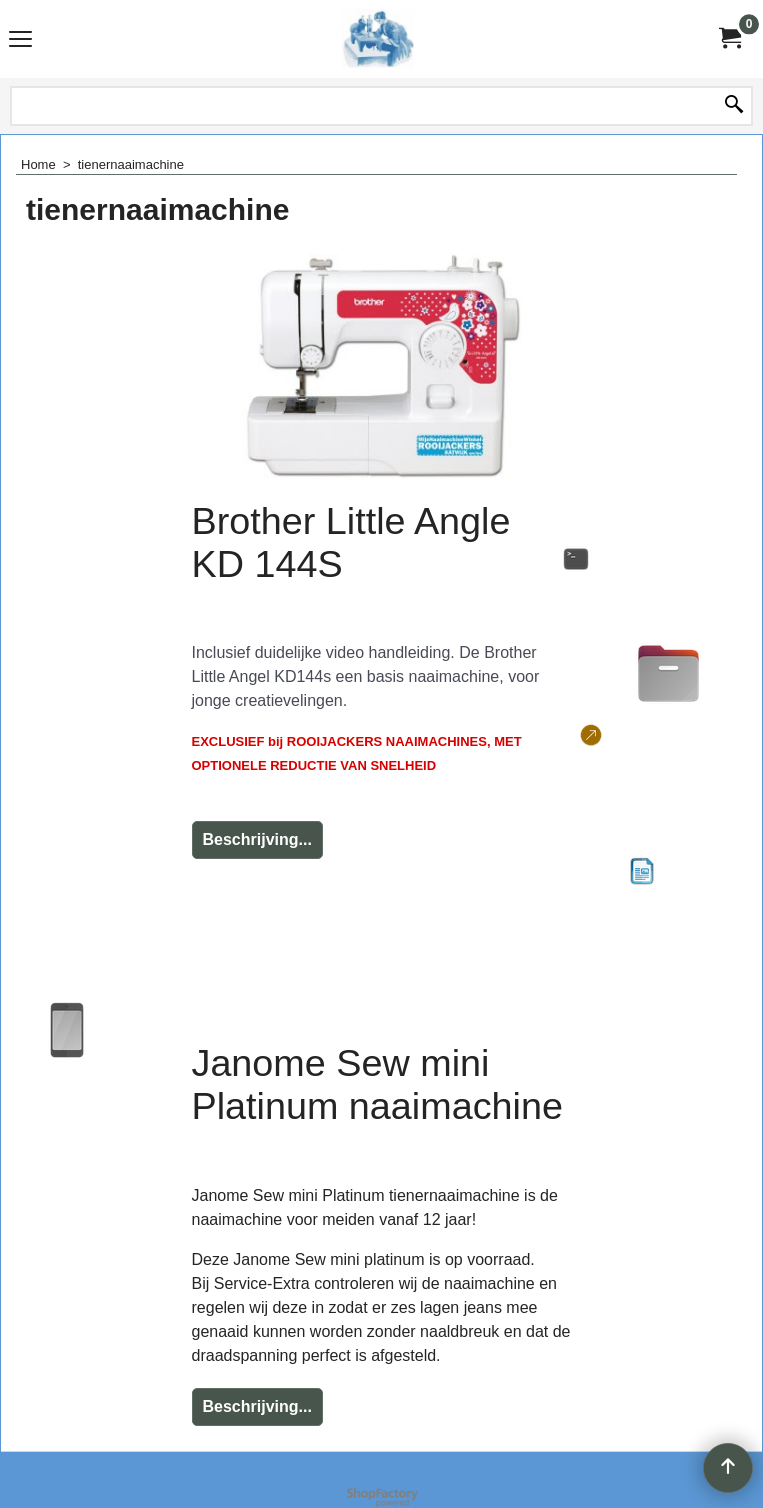 The image size is (763, 1508). I want to click on libreoffice writer text template file, so click(642, 871).